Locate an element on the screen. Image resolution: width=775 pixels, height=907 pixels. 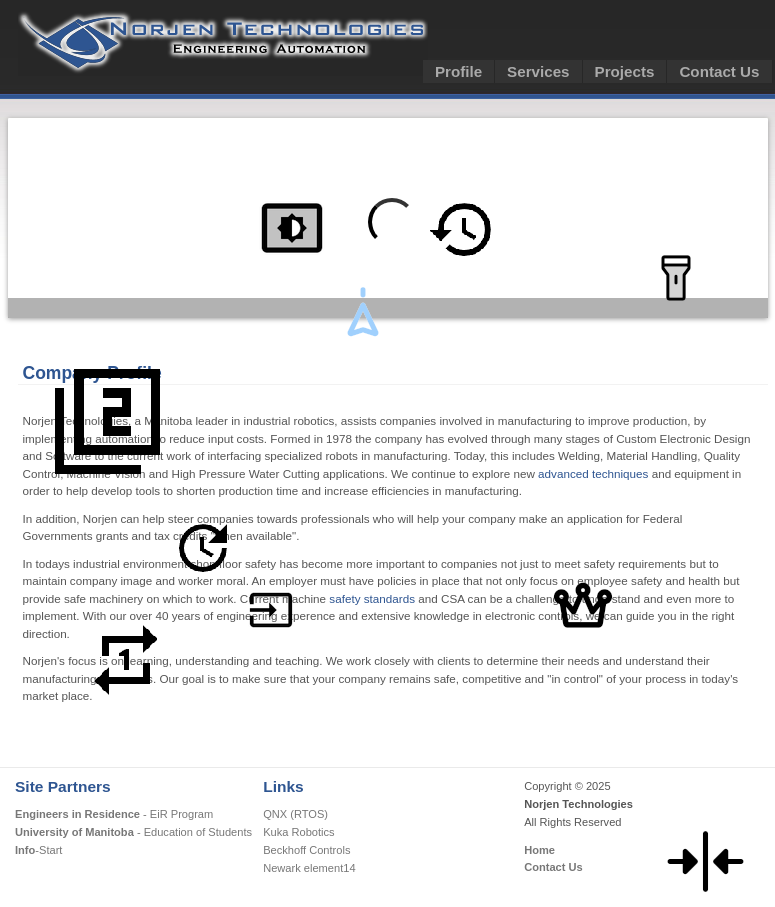
check for updates is located at coordinates (203, 548).